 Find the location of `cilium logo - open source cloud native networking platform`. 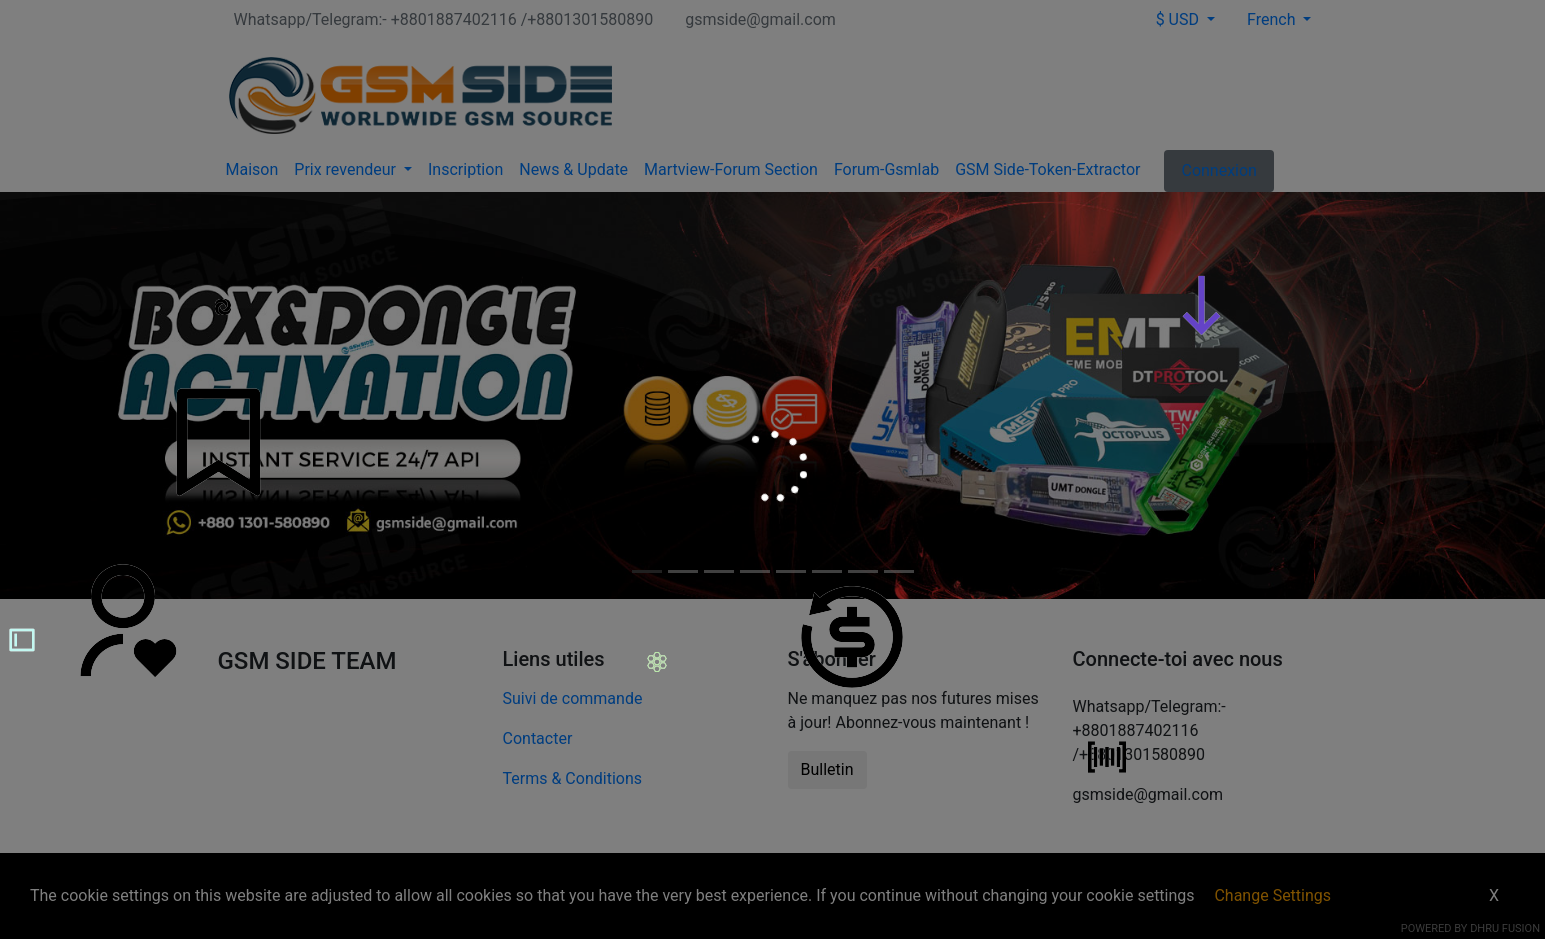

cilium logo - open source cloud native networking platform is located at coordinates (657, 662).